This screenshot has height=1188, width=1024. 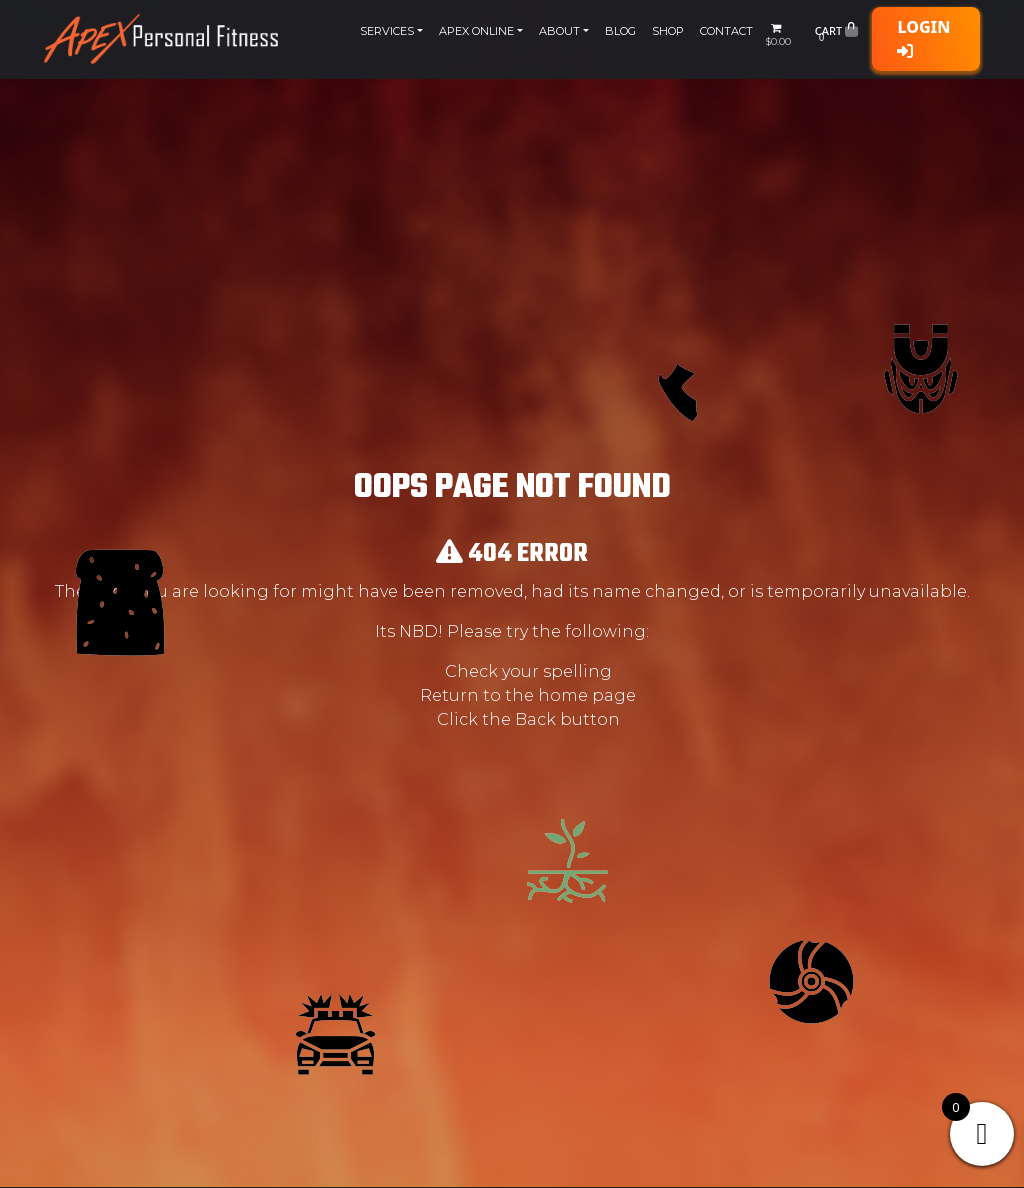 I want to click on indicates police or emergency services in a game, so click(x=335, y=1034).